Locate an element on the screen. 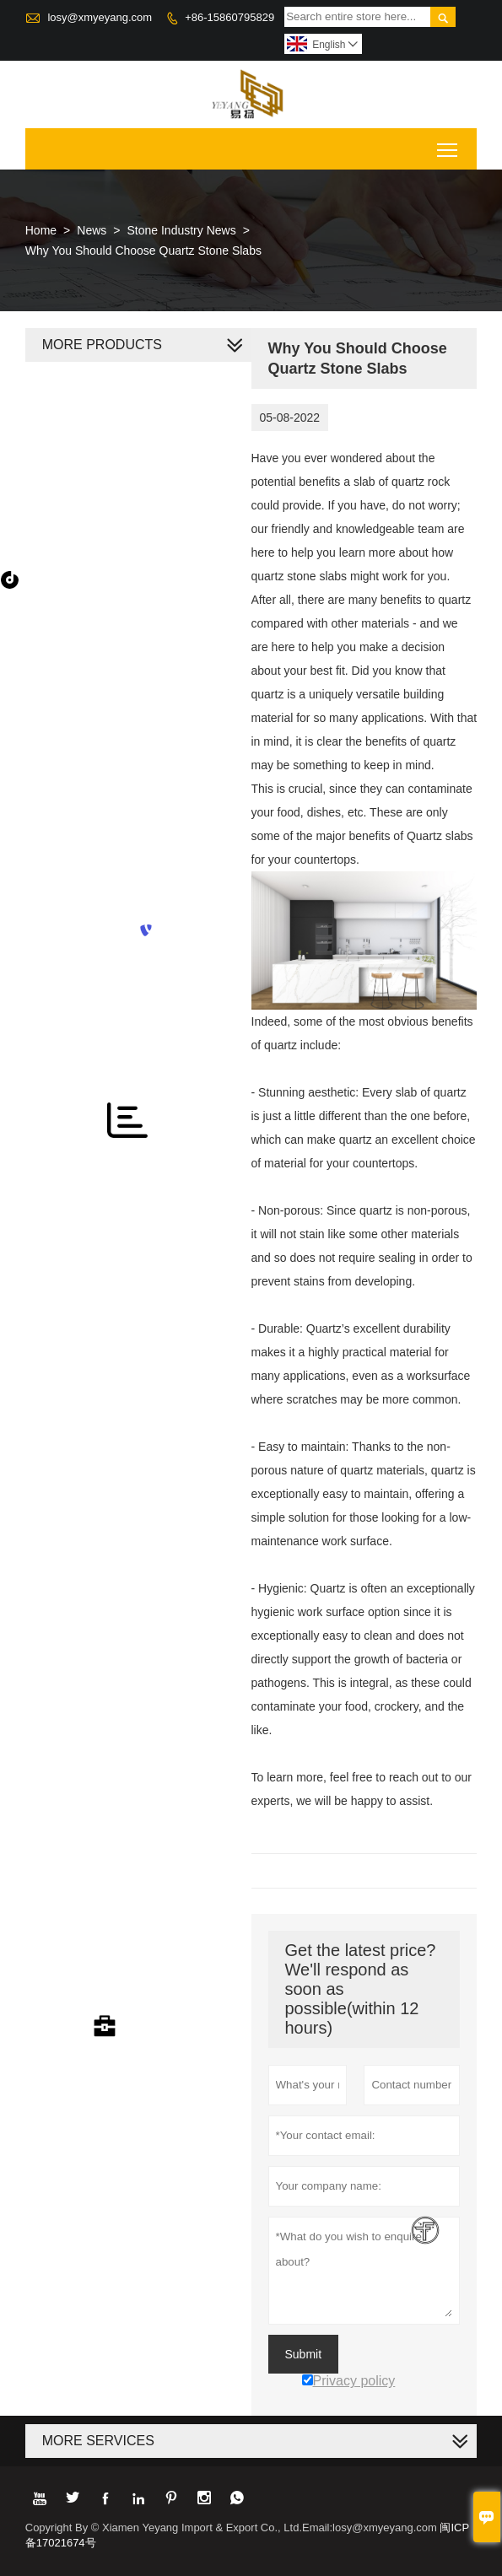  typo3 content management system logo is located at coordinates (146, 930).